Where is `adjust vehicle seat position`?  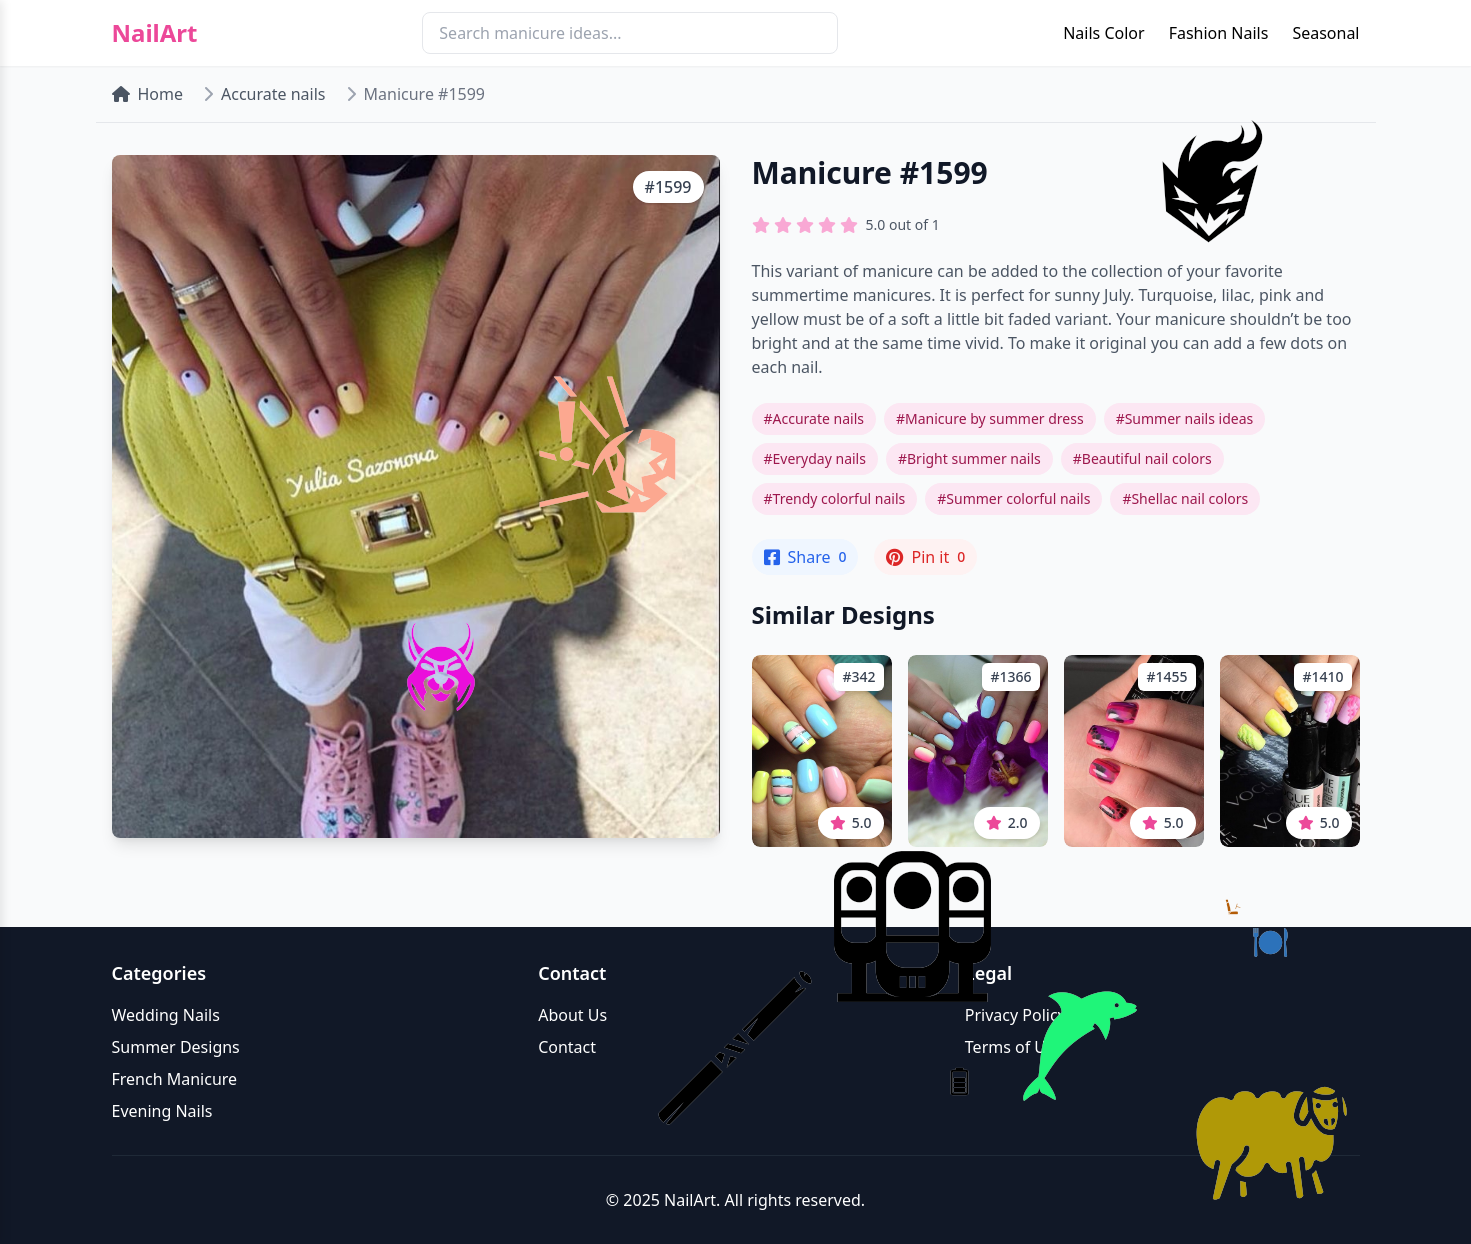
adjust vehicle seat position is located at coordinates (1233, 907).